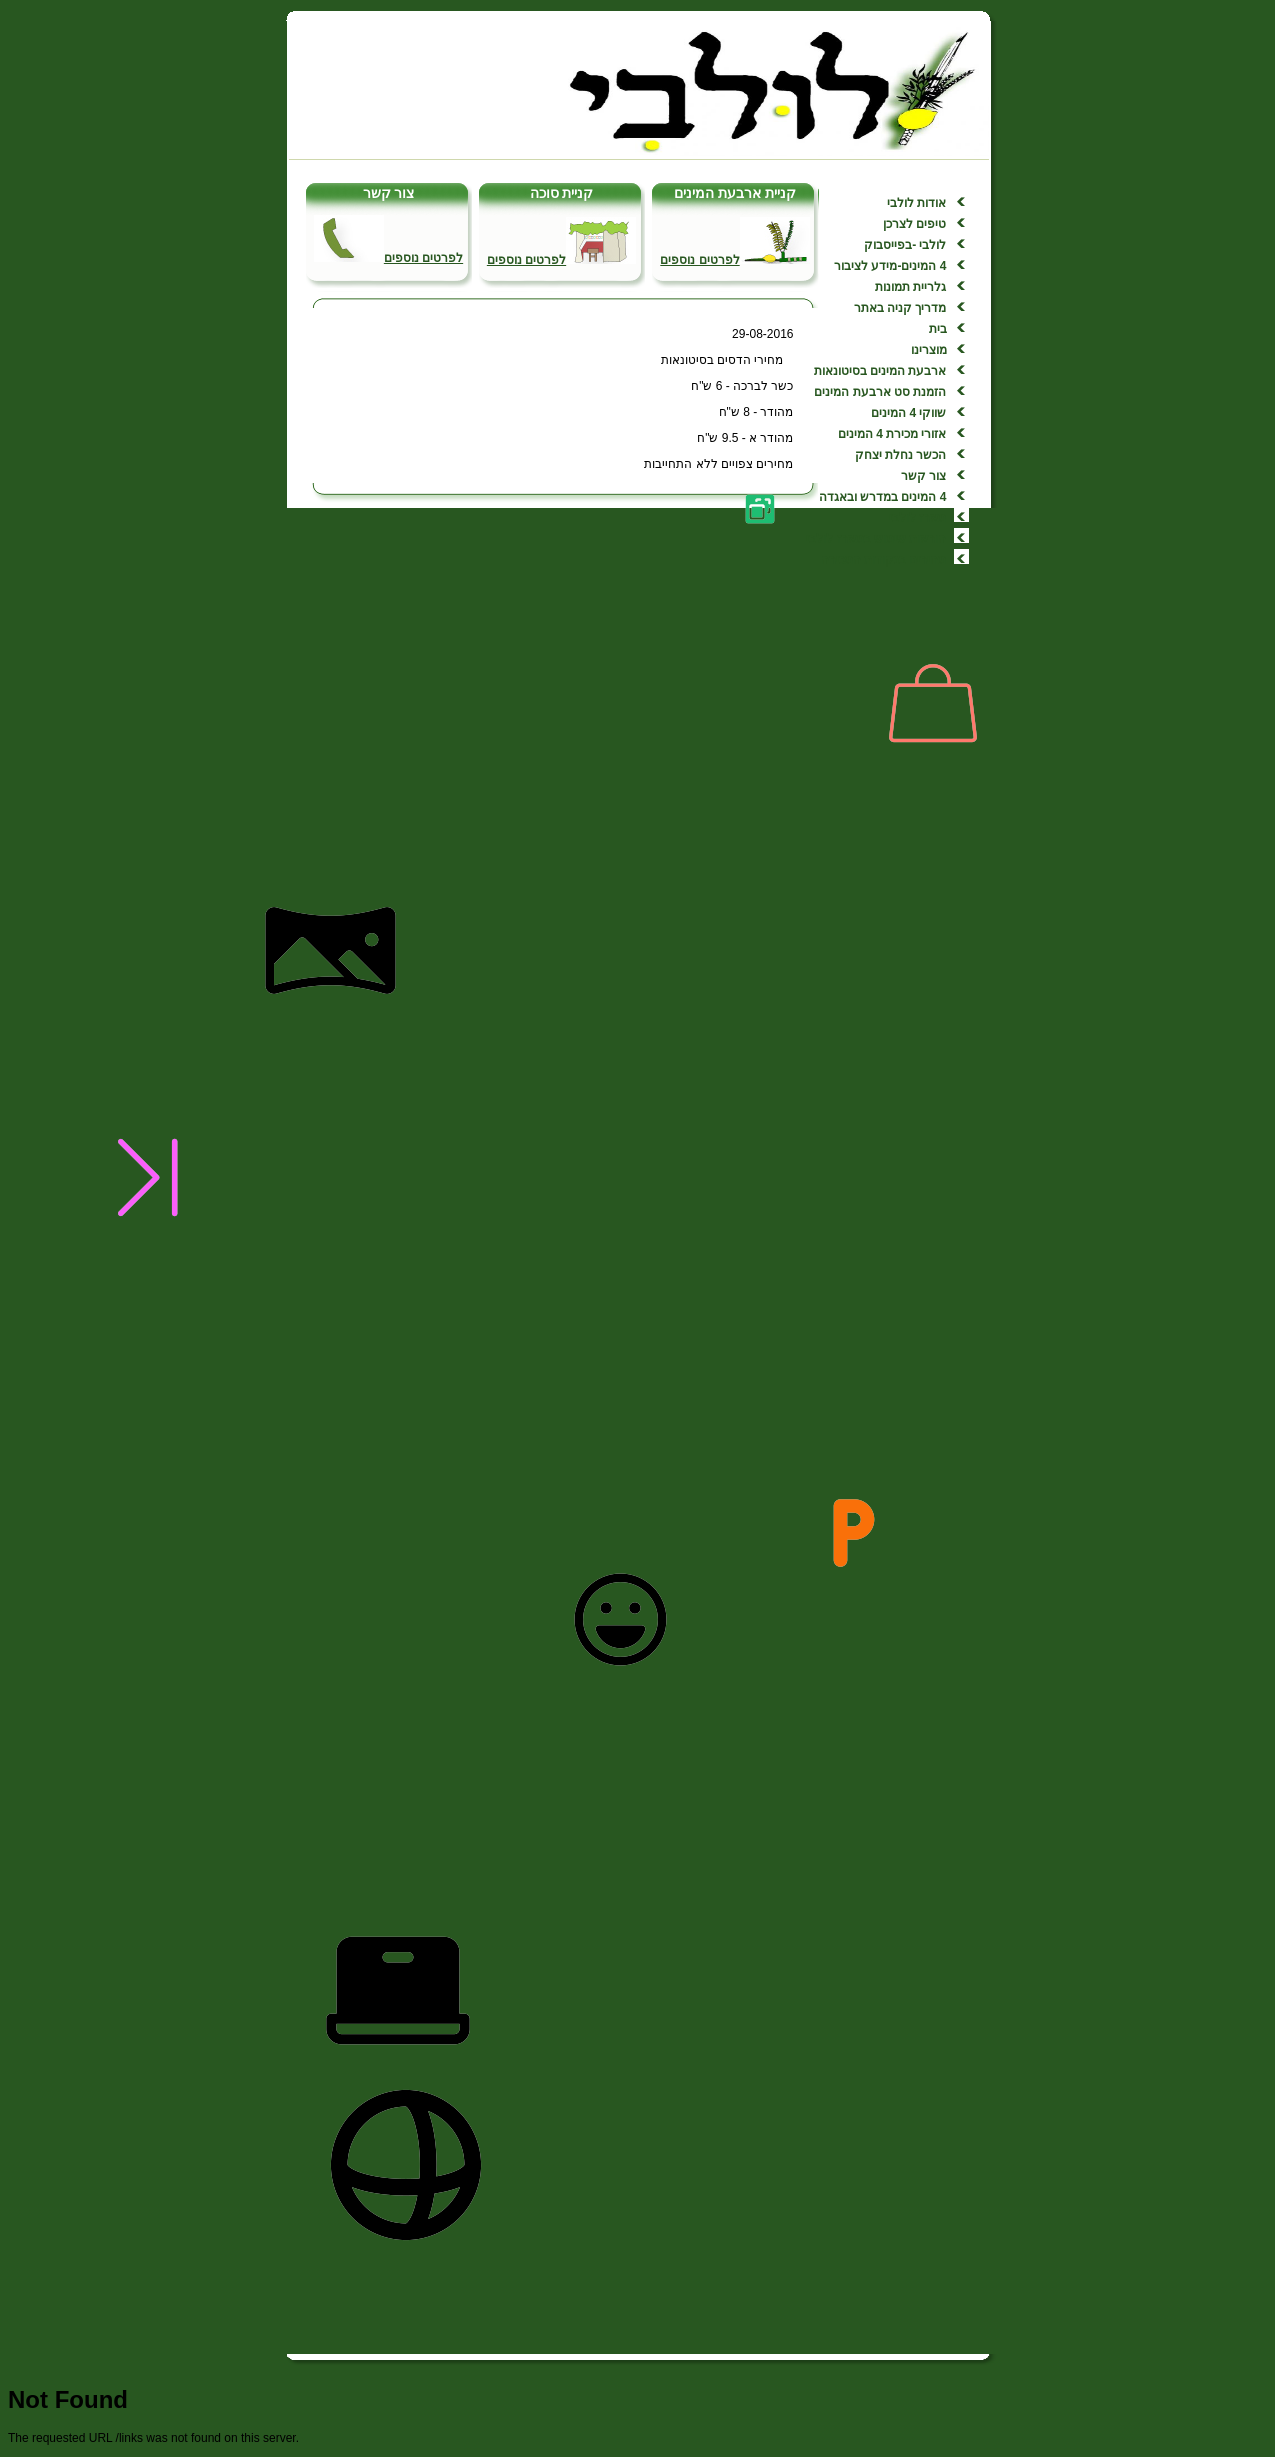 This screenshot has width=1275, height=2457. Describe the element at coordinates (760, 509) in the screenshot. I see `move selection to background layer` at that location.